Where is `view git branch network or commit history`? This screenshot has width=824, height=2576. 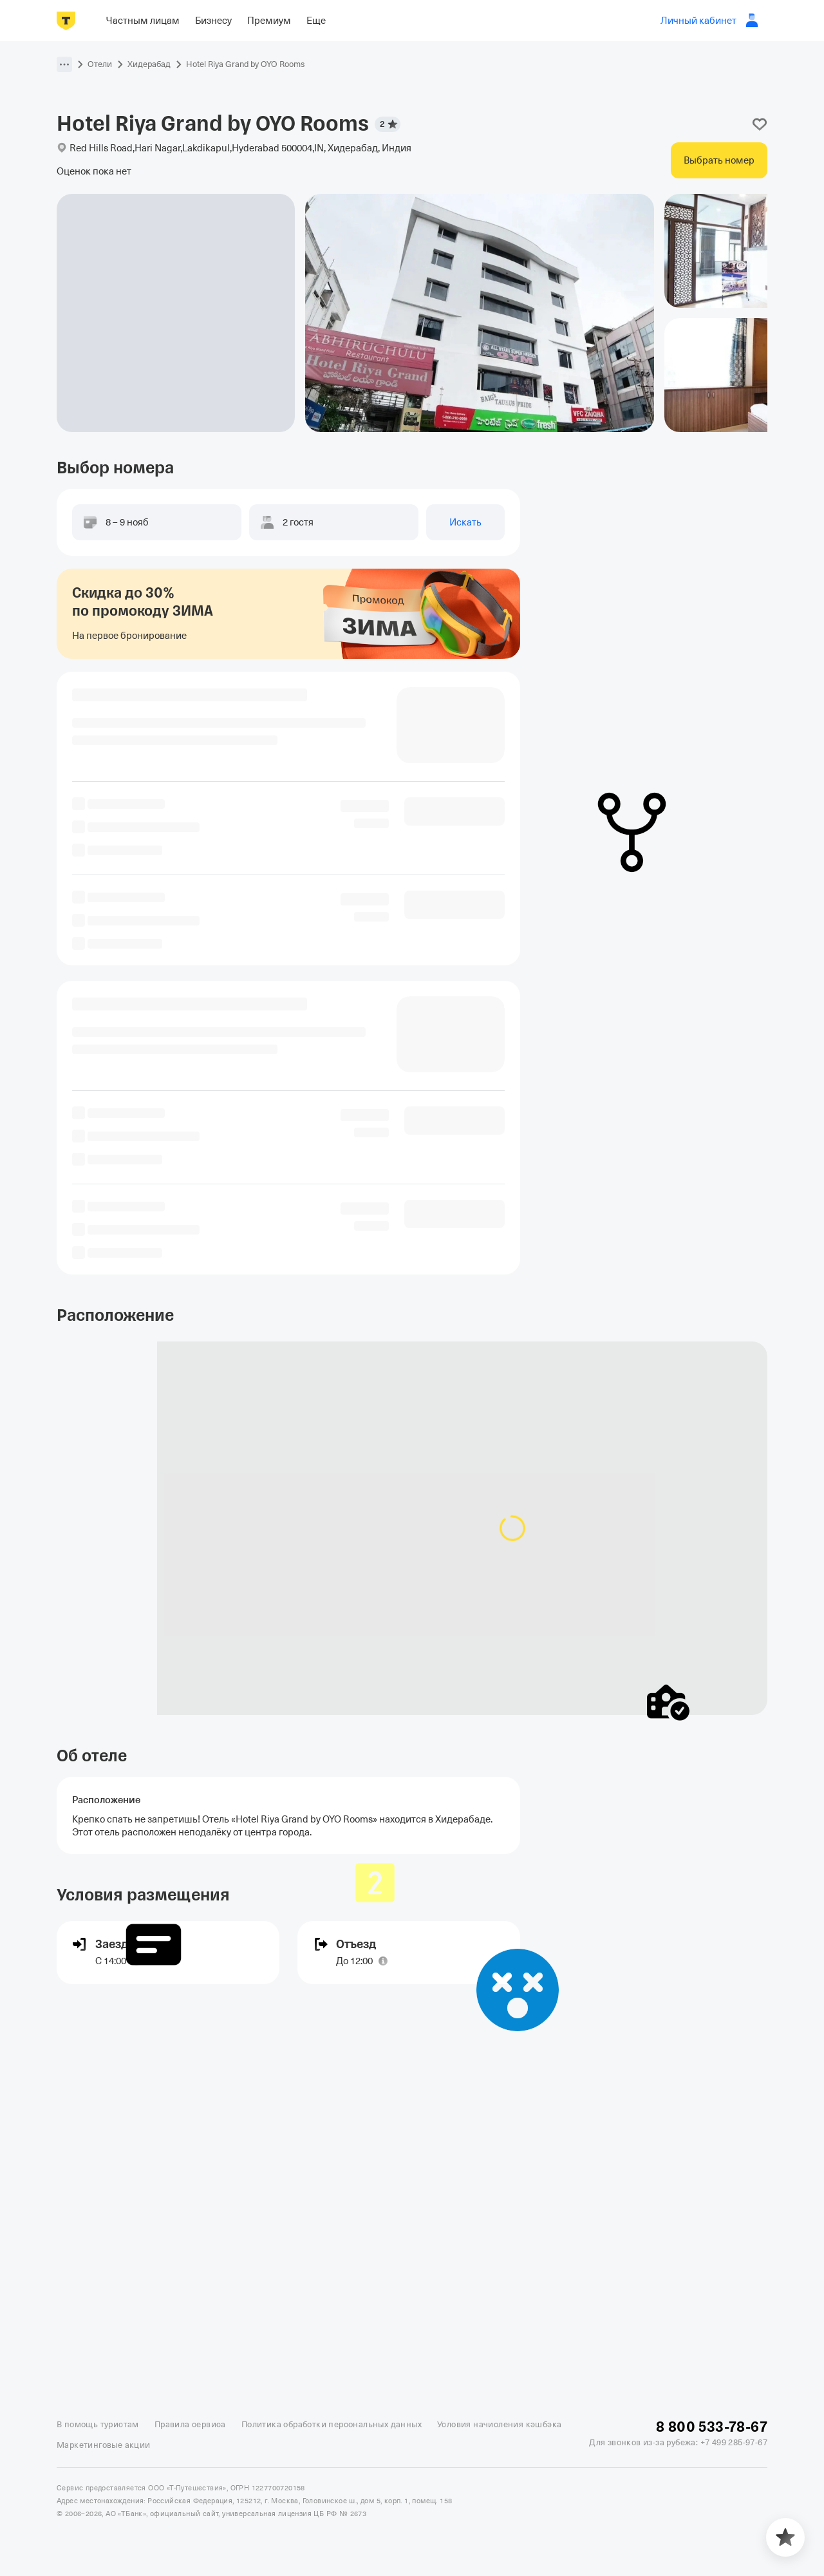
view git branch network or commit history is located at coordinates (632, 832).